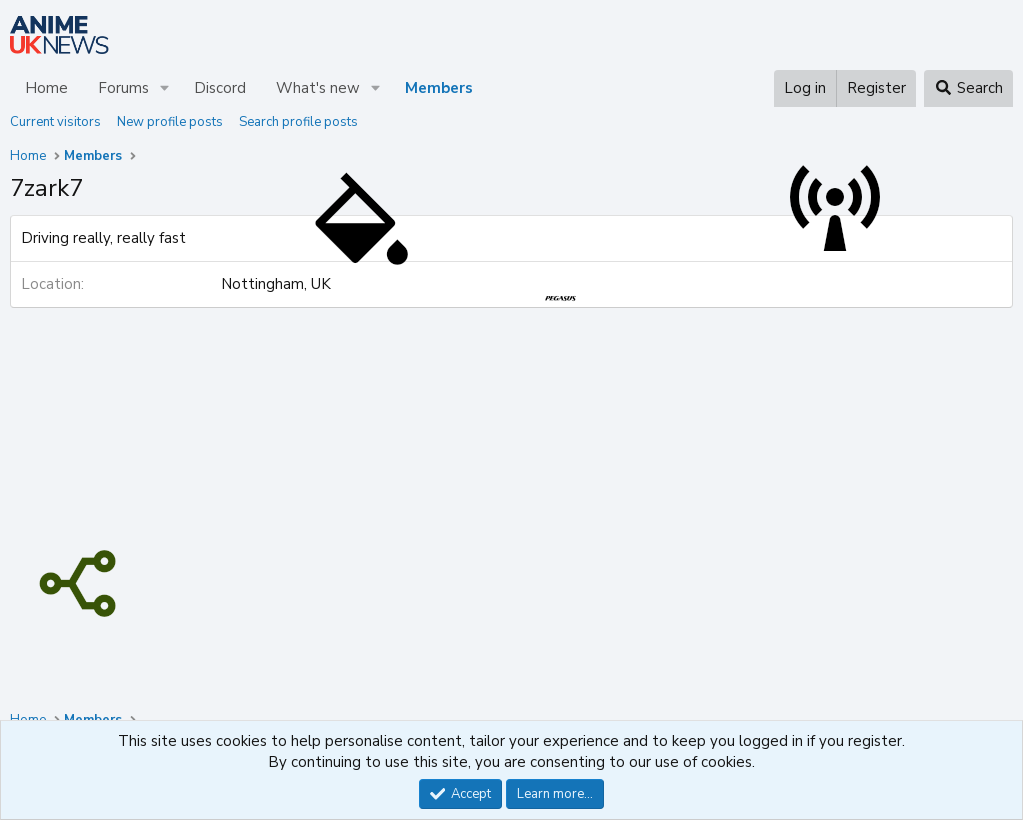 The image size is (1023, 820). I want to click on view your StackShare profile, so click(78, 583).